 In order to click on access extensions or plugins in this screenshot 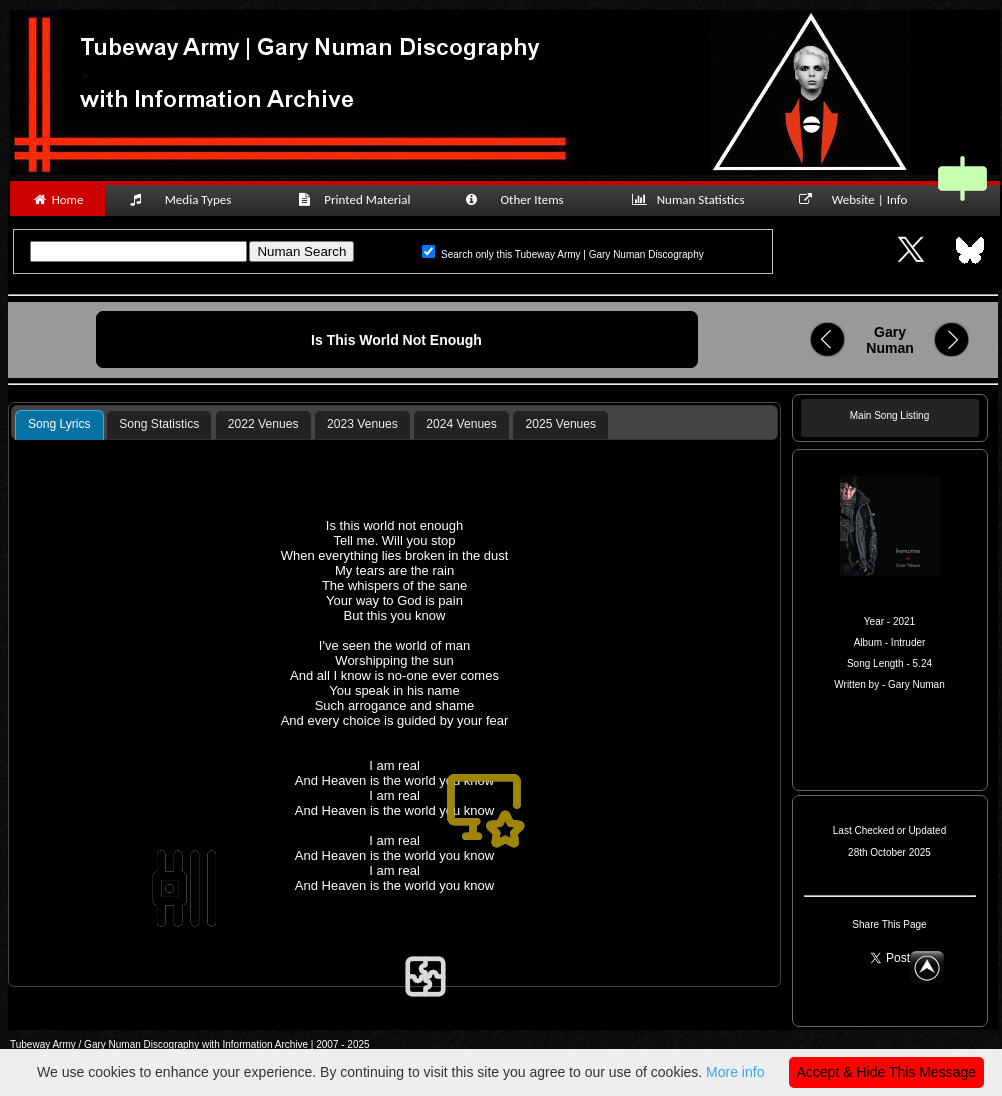, I will do `click(425, 976)`.